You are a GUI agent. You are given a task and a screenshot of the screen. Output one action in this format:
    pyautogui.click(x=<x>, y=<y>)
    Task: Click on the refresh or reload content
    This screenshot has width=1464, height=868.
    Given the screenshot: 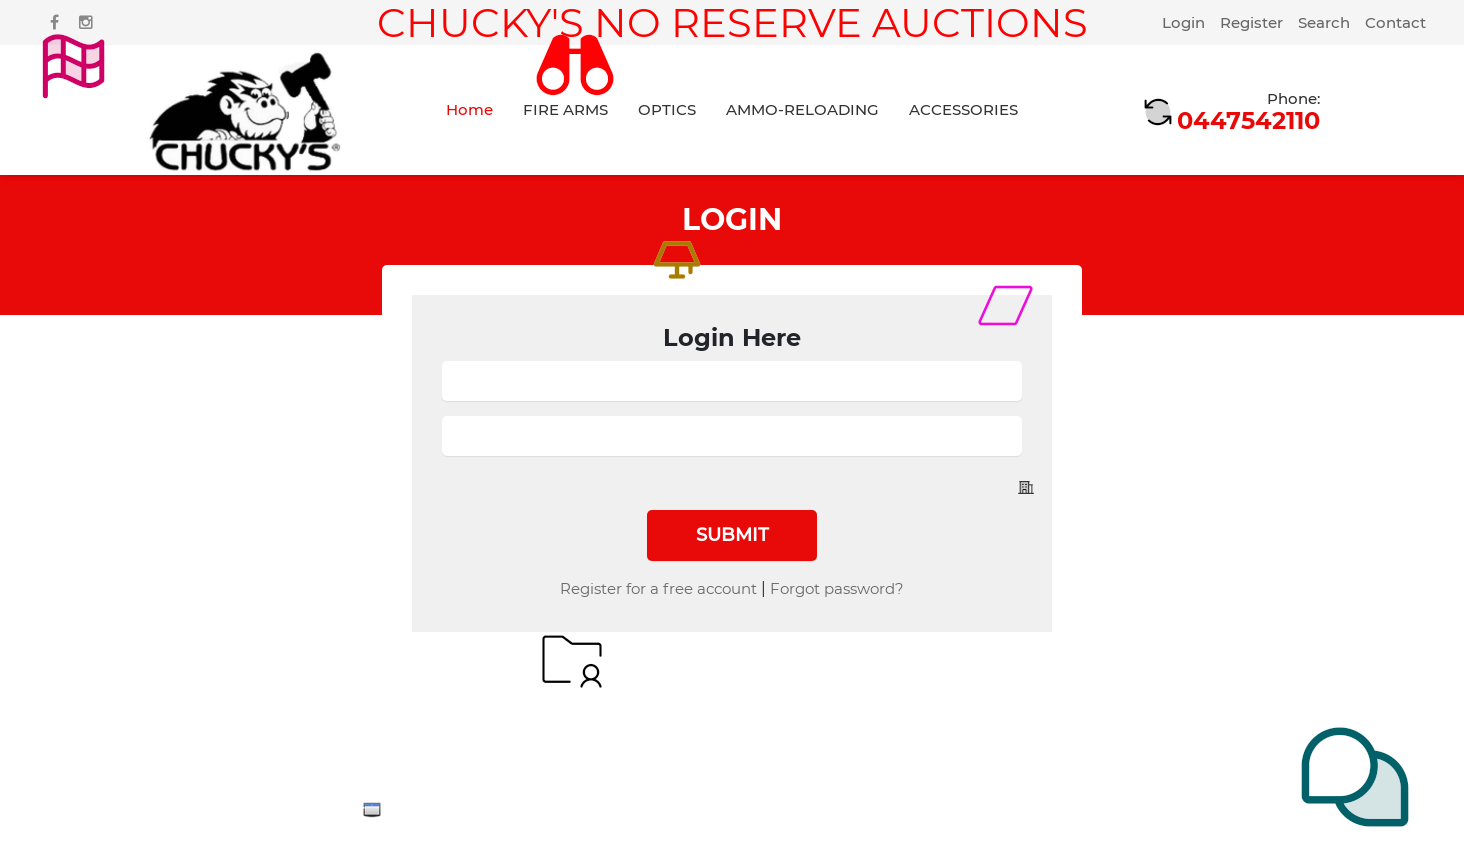 What is the action you would take?
    pyautogui.click(x=1158, y=112)
    